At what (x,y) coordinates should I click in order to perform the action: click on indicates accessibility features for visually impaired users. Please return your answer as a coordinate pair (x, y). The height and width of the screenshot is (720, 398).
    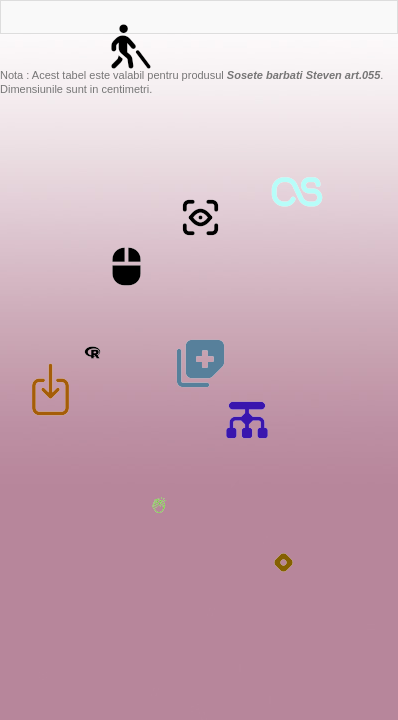
    Looking at the image, I should click on (128, 46).